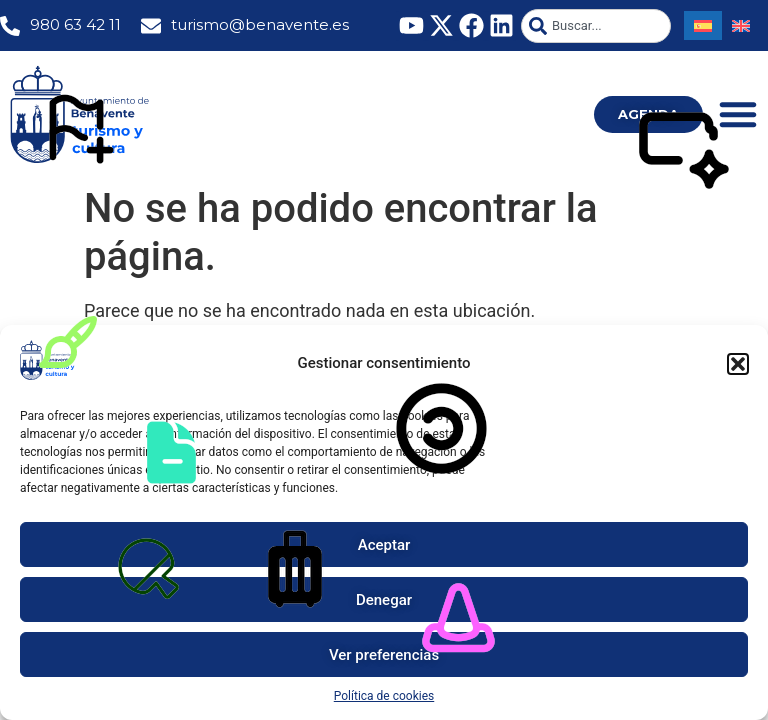 Image resolution: width=768 pixels, height=720 pixels. Describe the element at coordinates (70, 343) in the screenshot. I see `access drawing or painting tools` at that location.